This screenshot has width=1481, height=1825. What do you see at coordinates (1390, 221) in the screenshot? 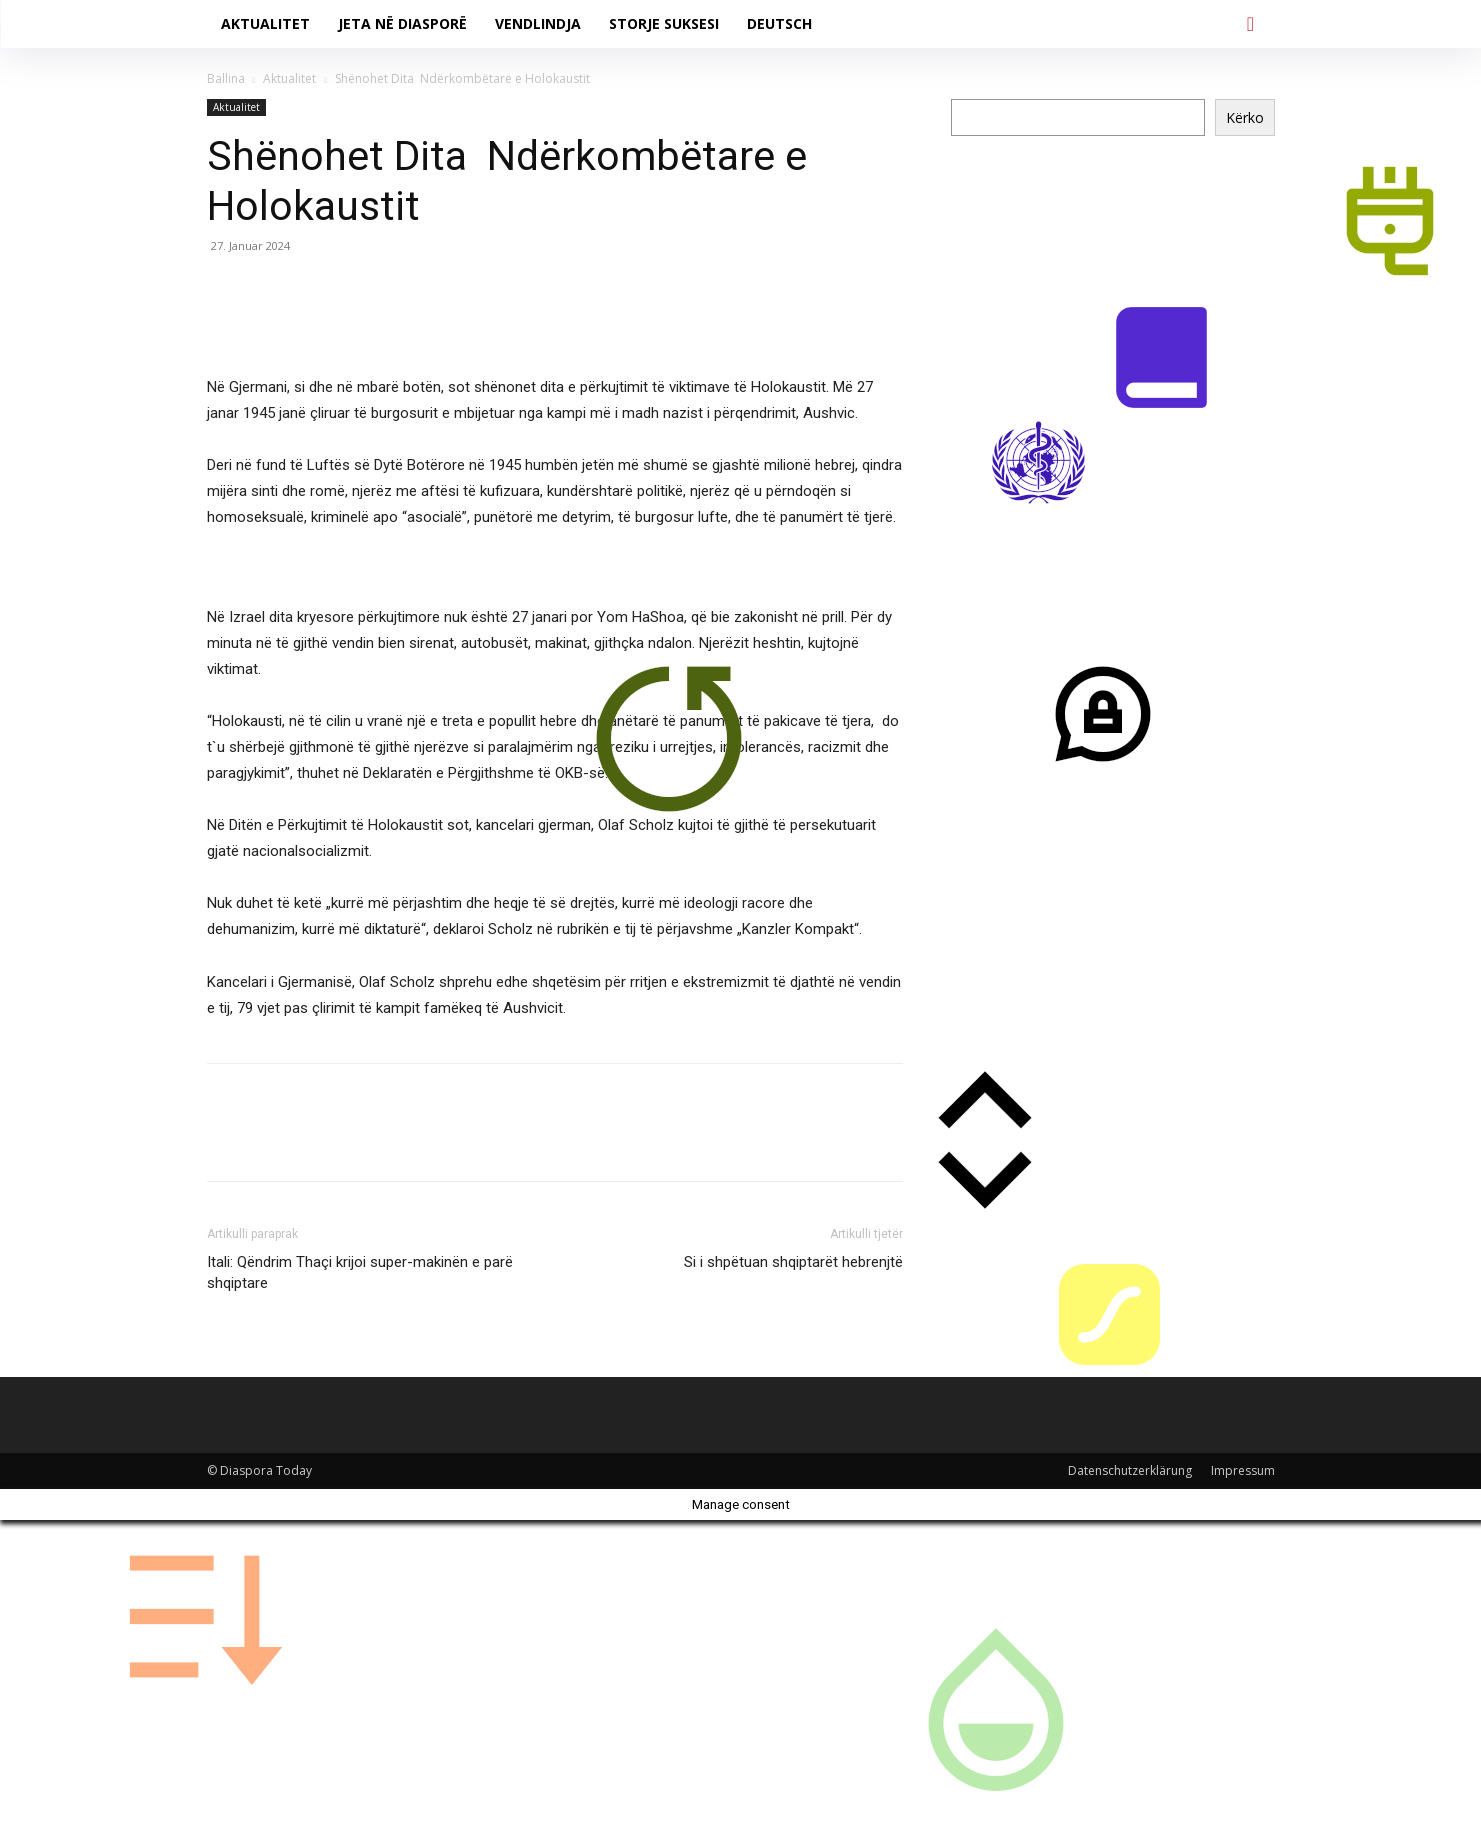
I see `connect to power or charging` at bounding box center [1390, 221].